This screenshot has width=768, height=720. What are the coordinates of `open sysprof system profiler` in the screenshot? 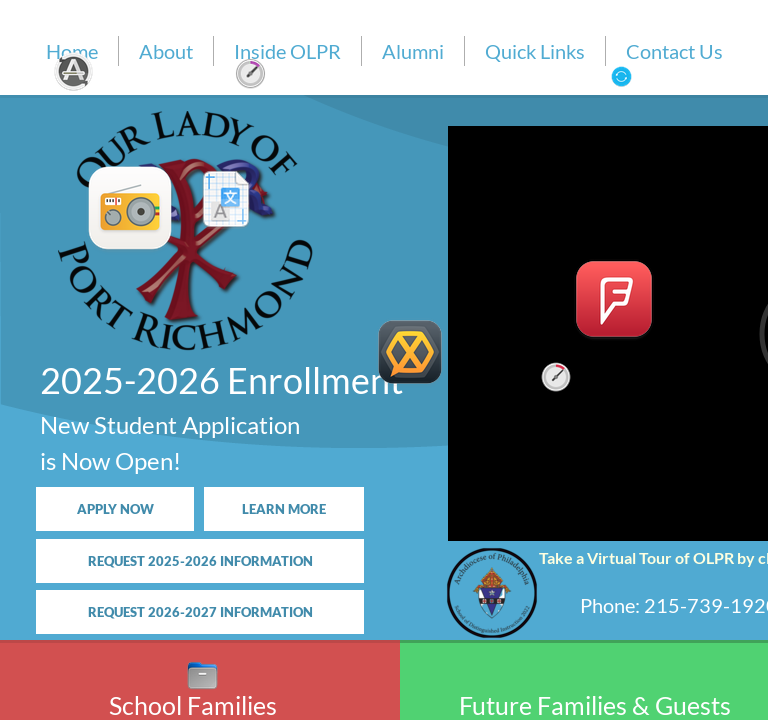 It's located at (556, 377).